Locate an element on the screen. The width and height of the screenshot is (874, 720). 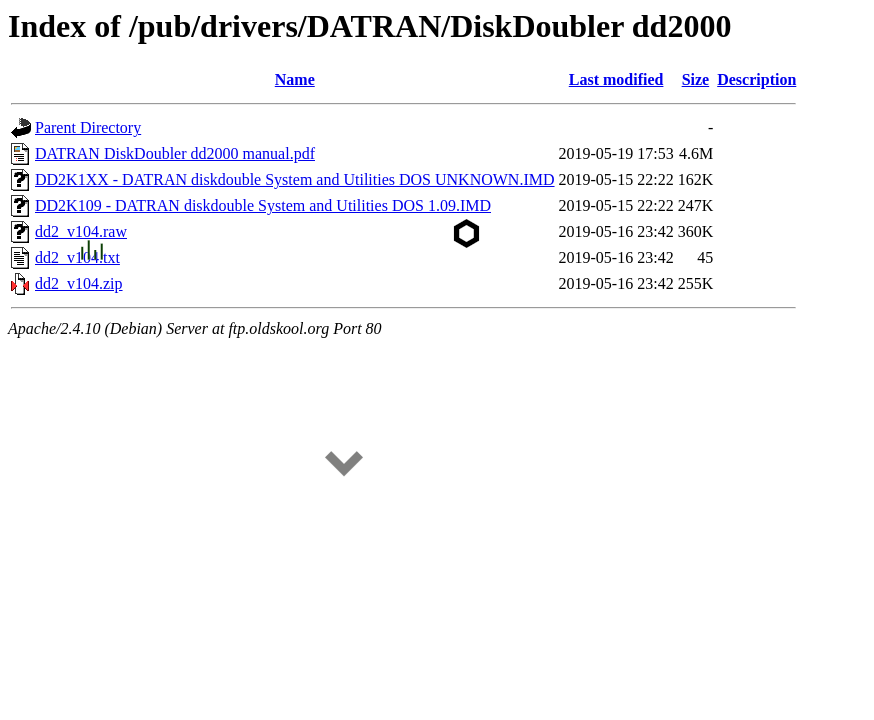
open rhythm music streaming app is located at coordinates (92, 250).